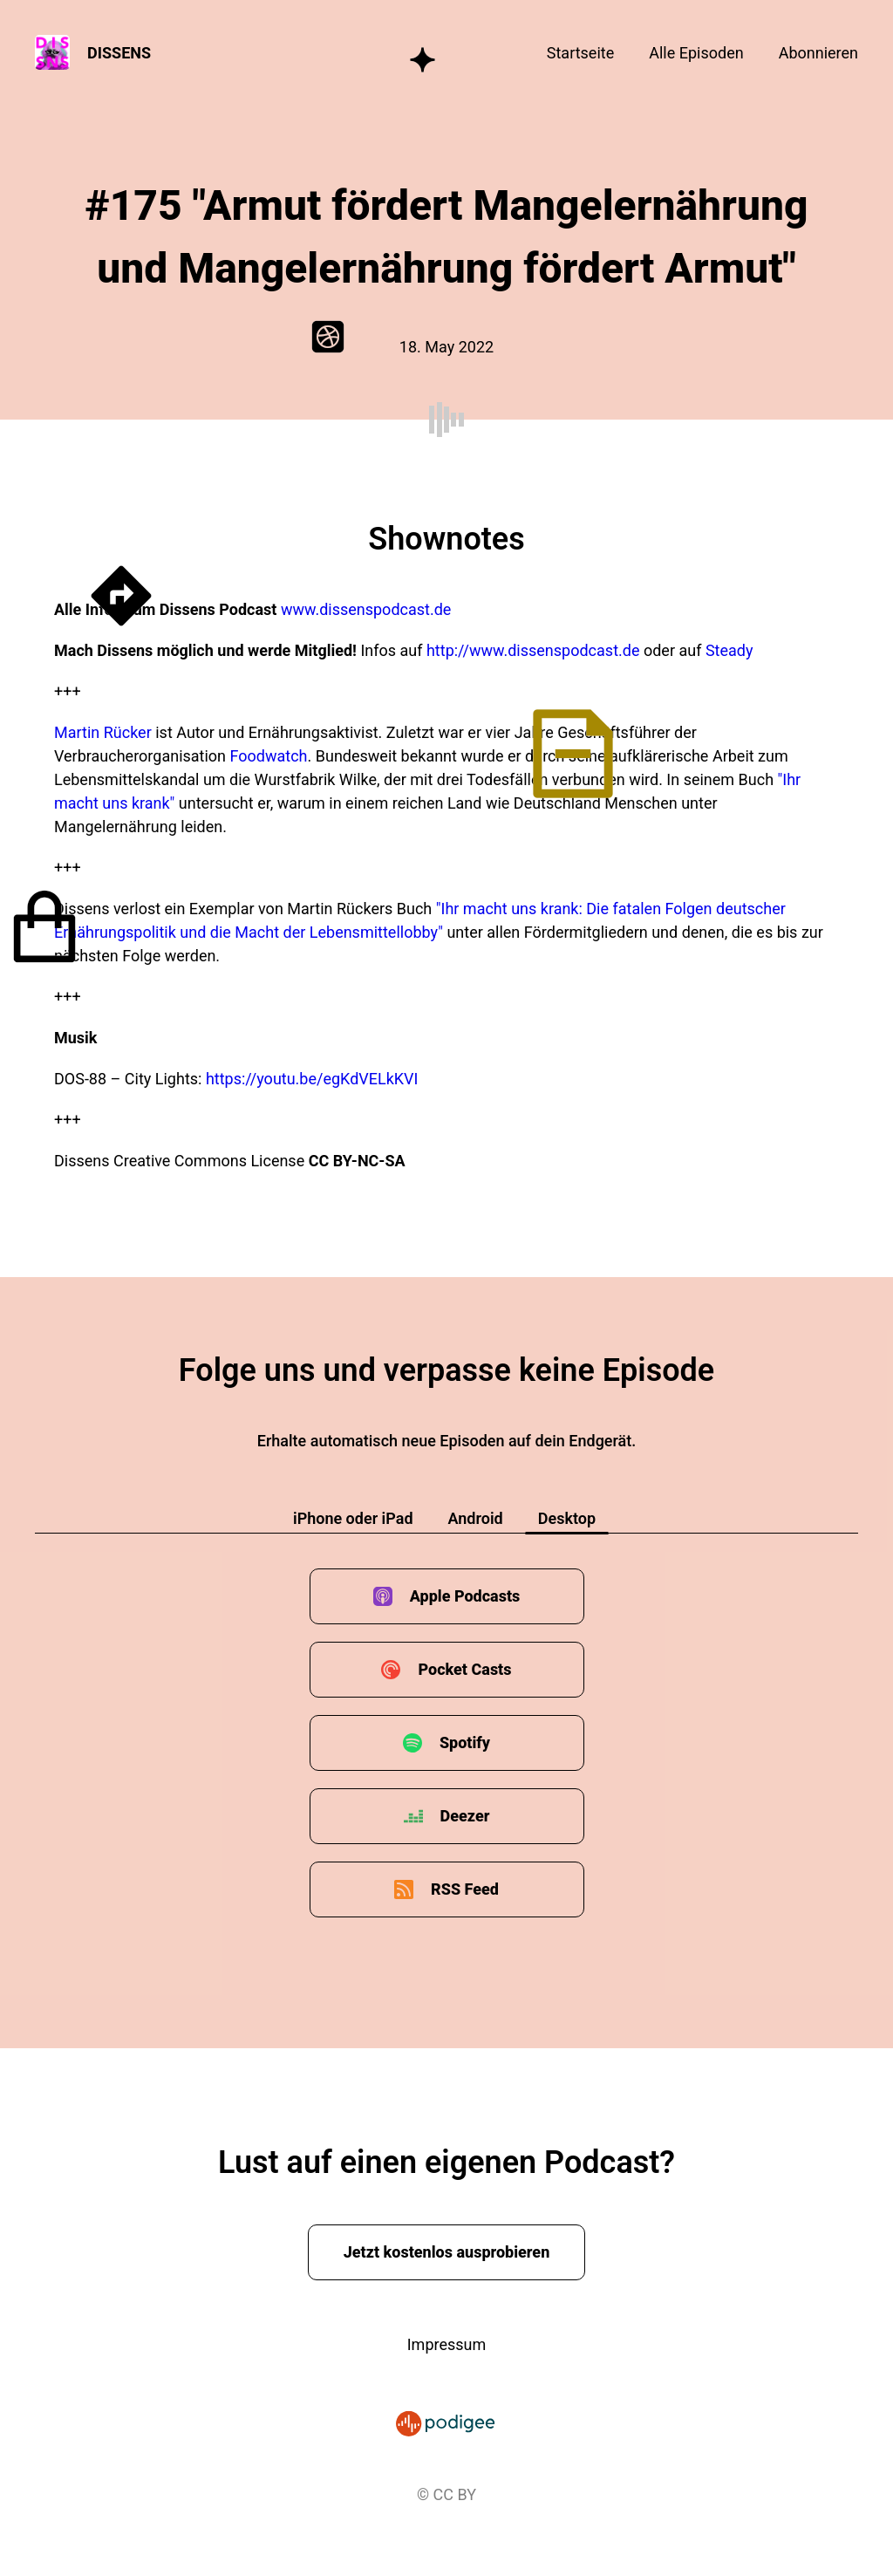 Image resolution: width=893 pixels, height=2576 pixels. I want to click on get directions to this location, so click(121, 596).